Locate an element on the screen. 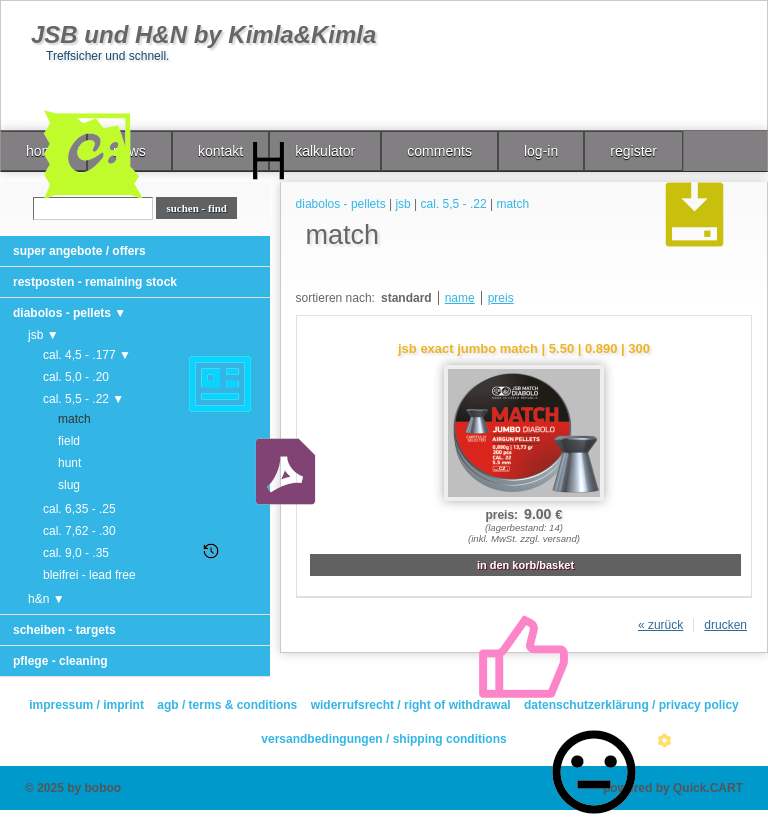 The width and height of the screenshot is (768, 840). view your profile is located at coordinates (220, 384).